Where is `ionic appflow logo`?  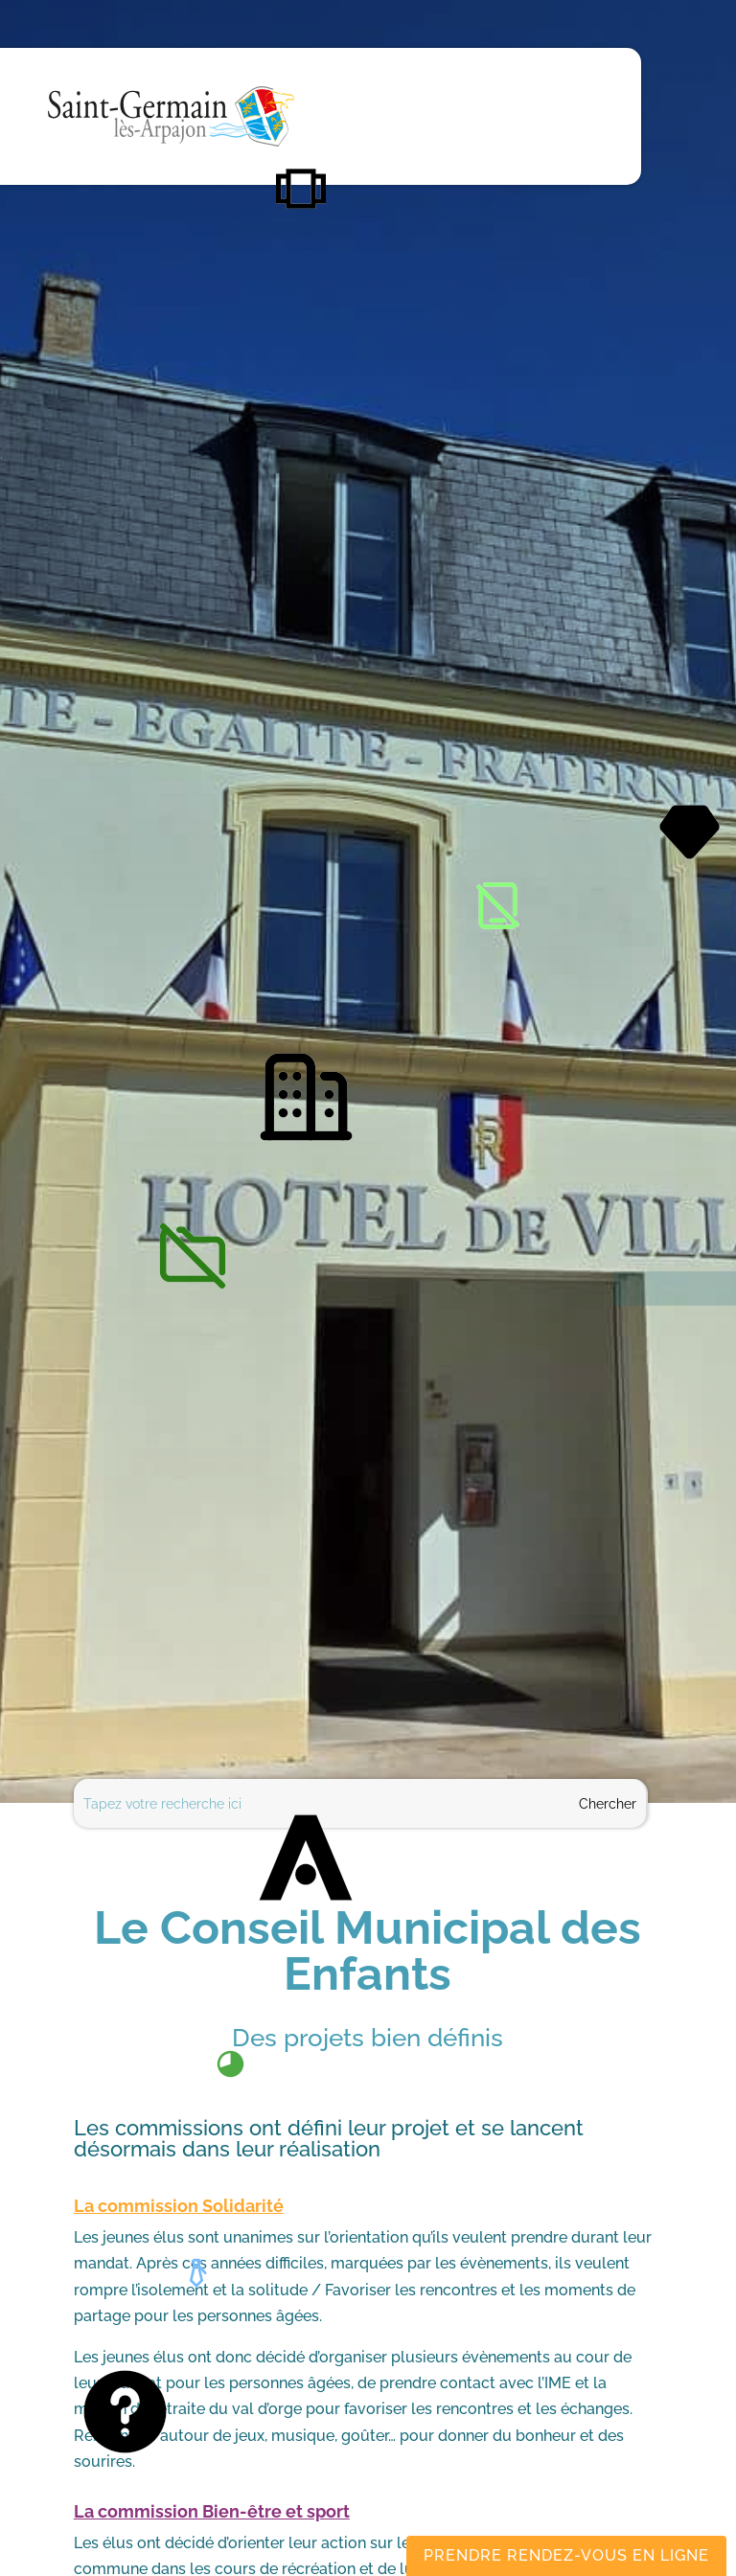 ionic appflow logo is located at coordinates (306, 1858).